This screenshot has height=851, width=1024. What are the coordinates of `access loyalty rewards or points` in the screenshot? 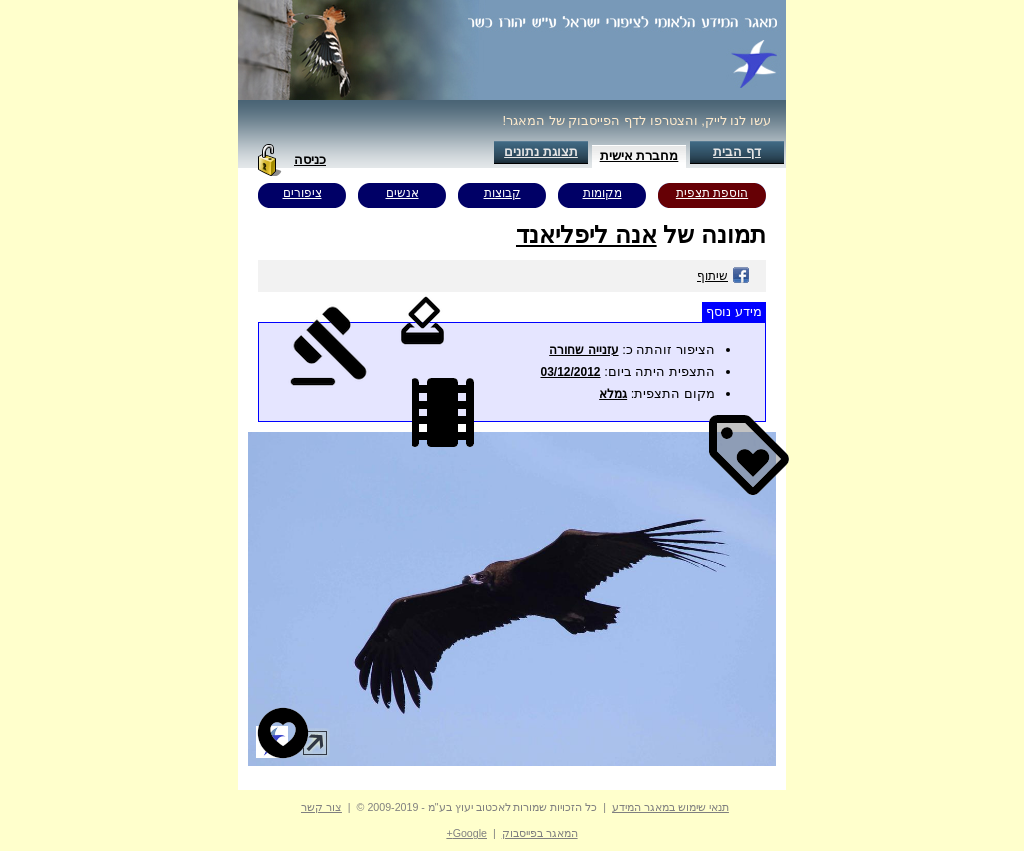 It's located at (749, 455).